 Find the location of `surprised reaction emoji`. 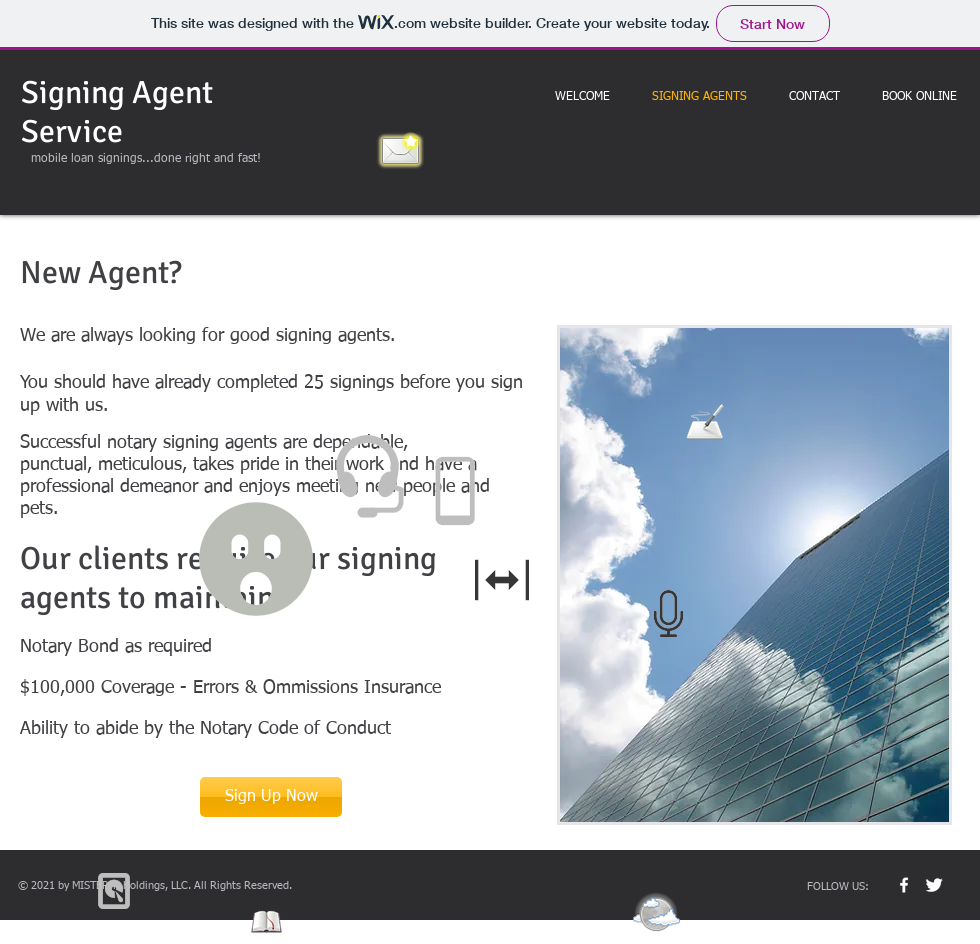

surprised reaction emoji is located at coordinates (256, 559).